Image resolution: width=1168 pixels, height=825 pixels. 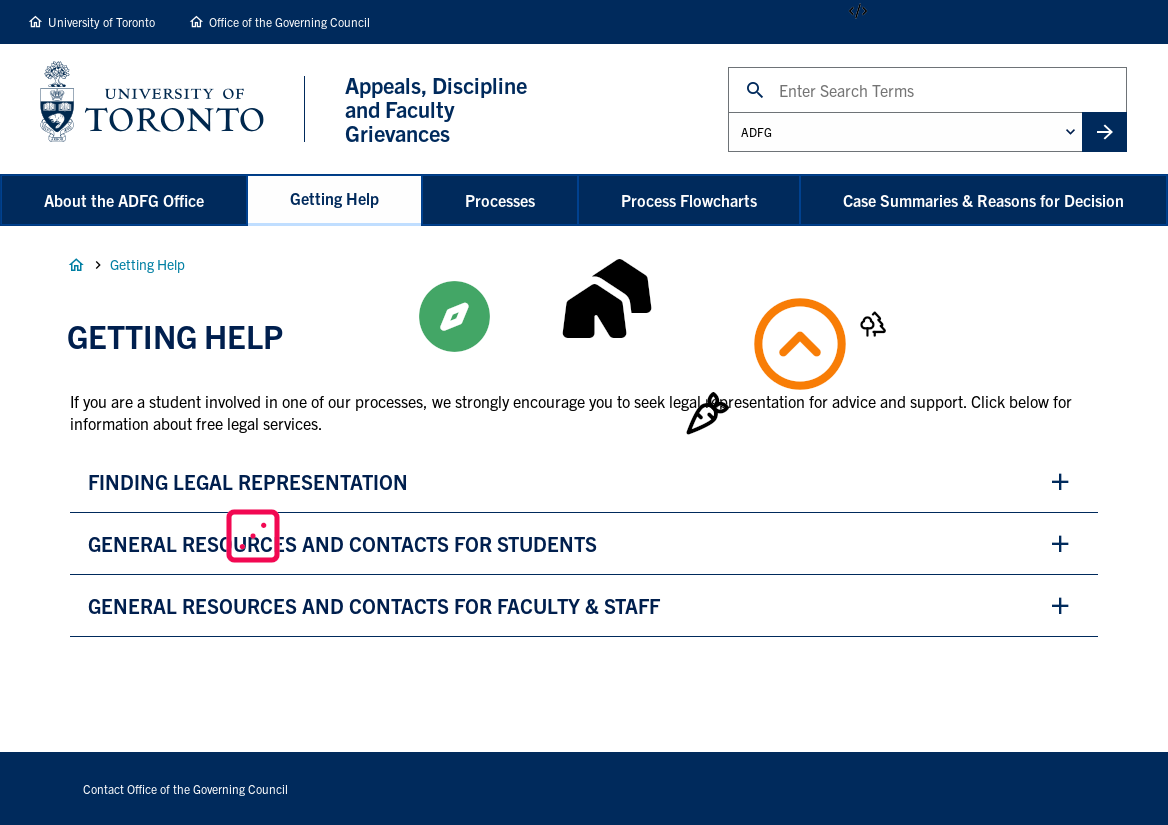 What do you see at coordinates (858, 11) in the screenshot?
I see `view or edit source code` at bounding box center [858, 11].